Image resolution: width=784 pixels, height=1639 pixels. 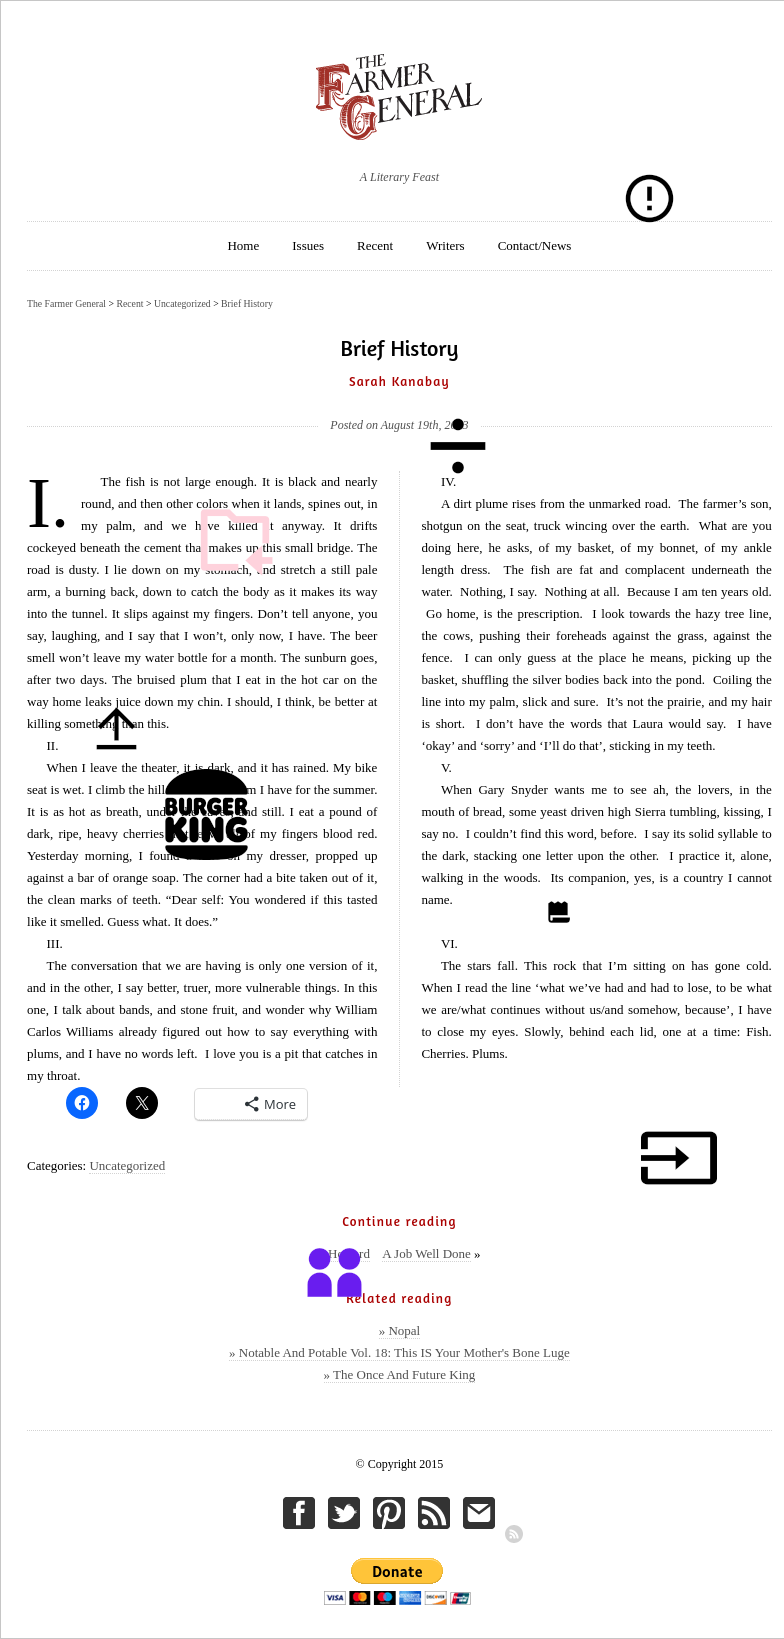 What do you see at coordinates (649, 198) in the screenshot?
I see `indicates a warning or error state` at bounding box center [649, 198].